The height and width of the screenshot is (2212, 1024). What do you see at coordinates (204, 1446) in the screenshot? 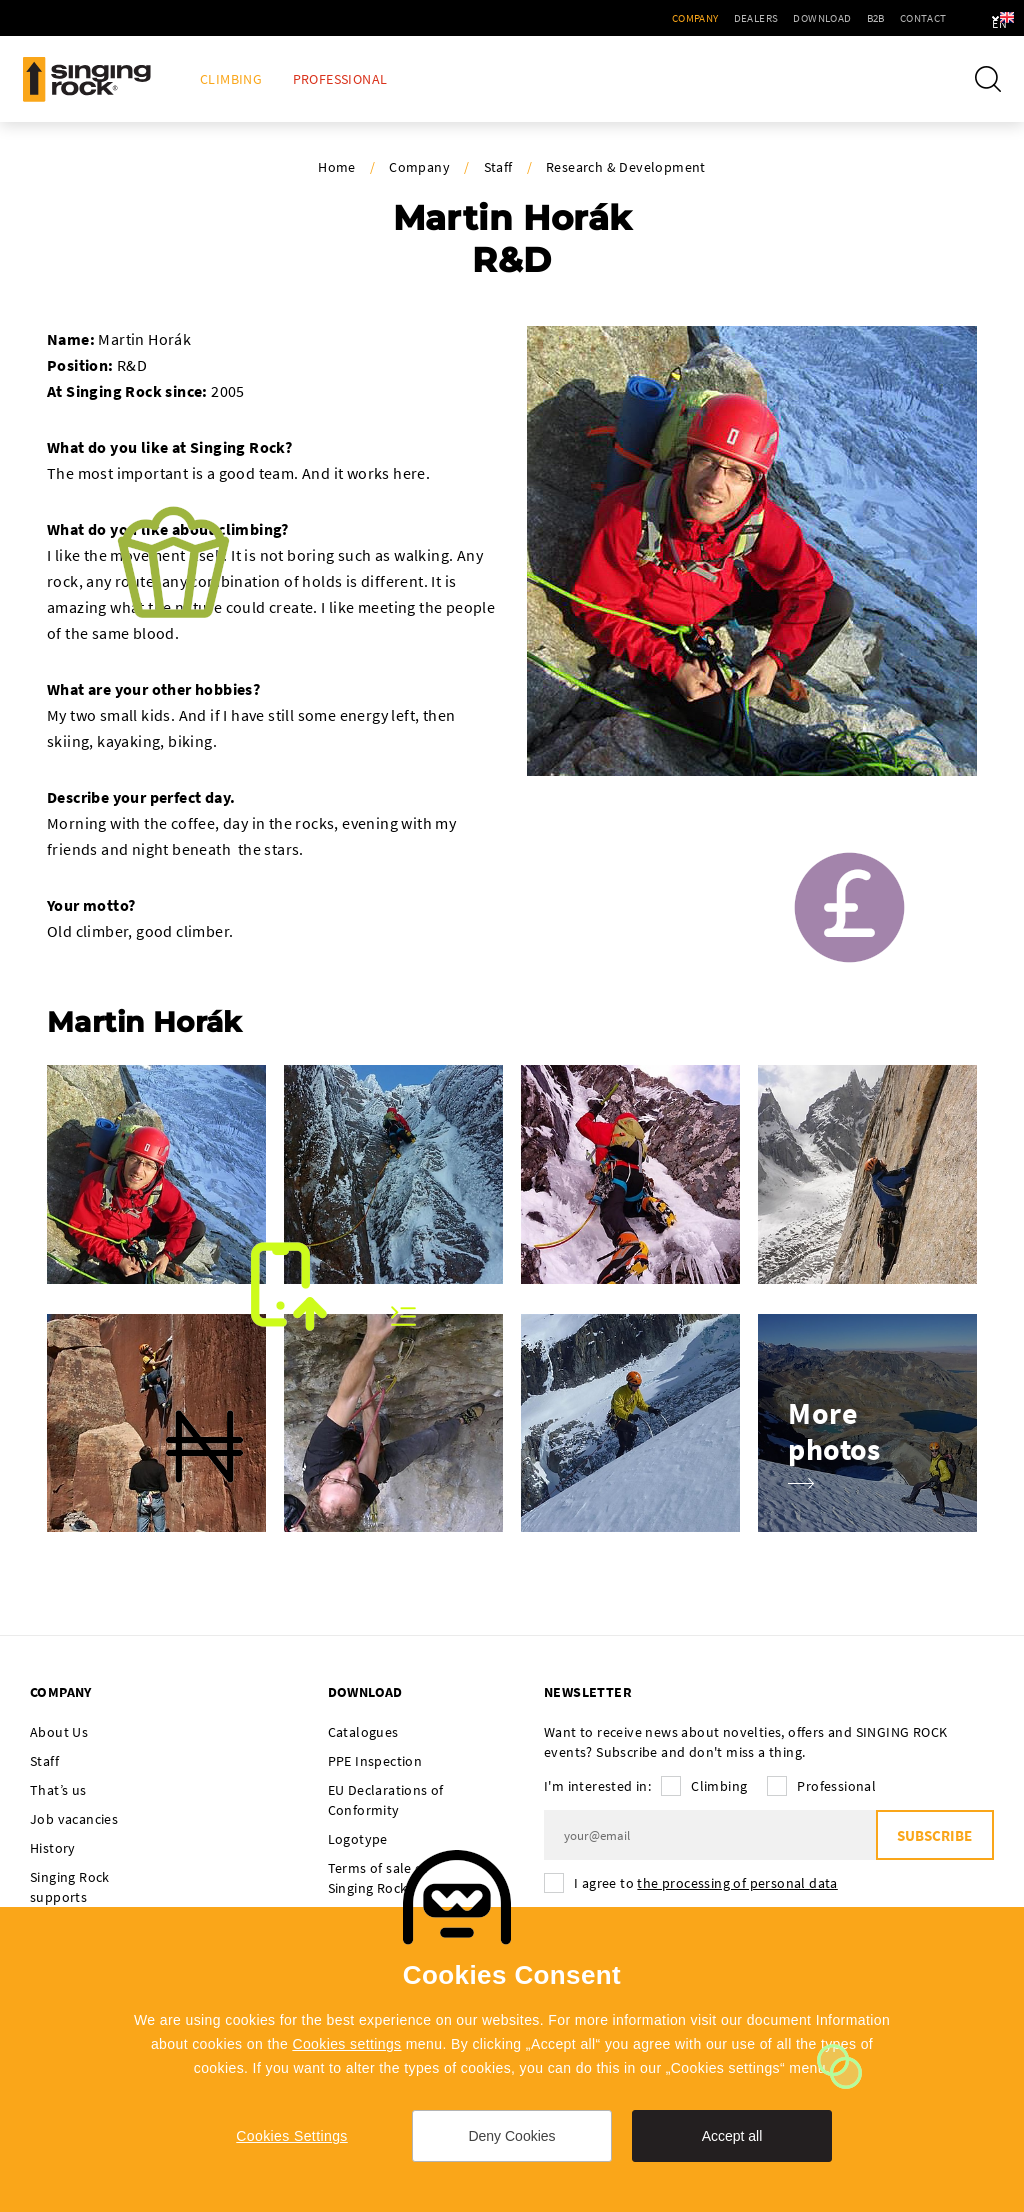
I see `view or select Nigerian naira currency` at bounding box center [204, 1446].